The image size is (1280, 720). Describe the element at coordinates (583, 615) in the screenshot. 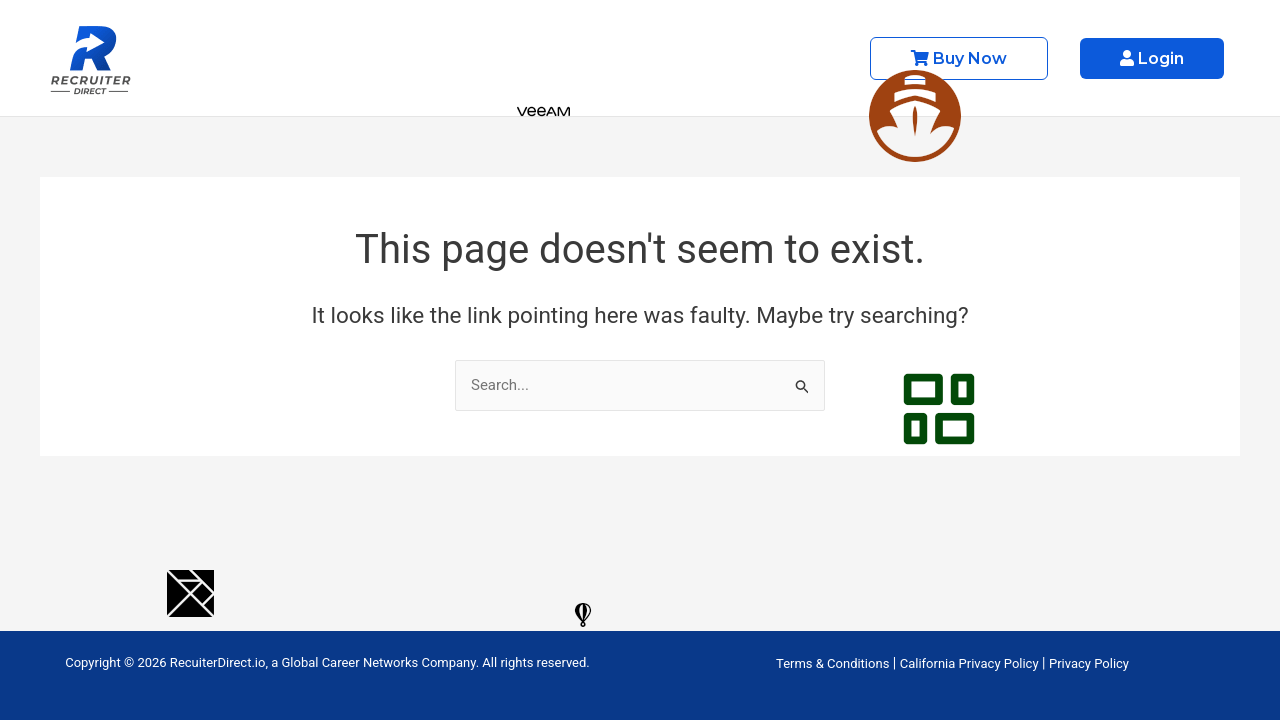

I see `fly.io logo` at that location.